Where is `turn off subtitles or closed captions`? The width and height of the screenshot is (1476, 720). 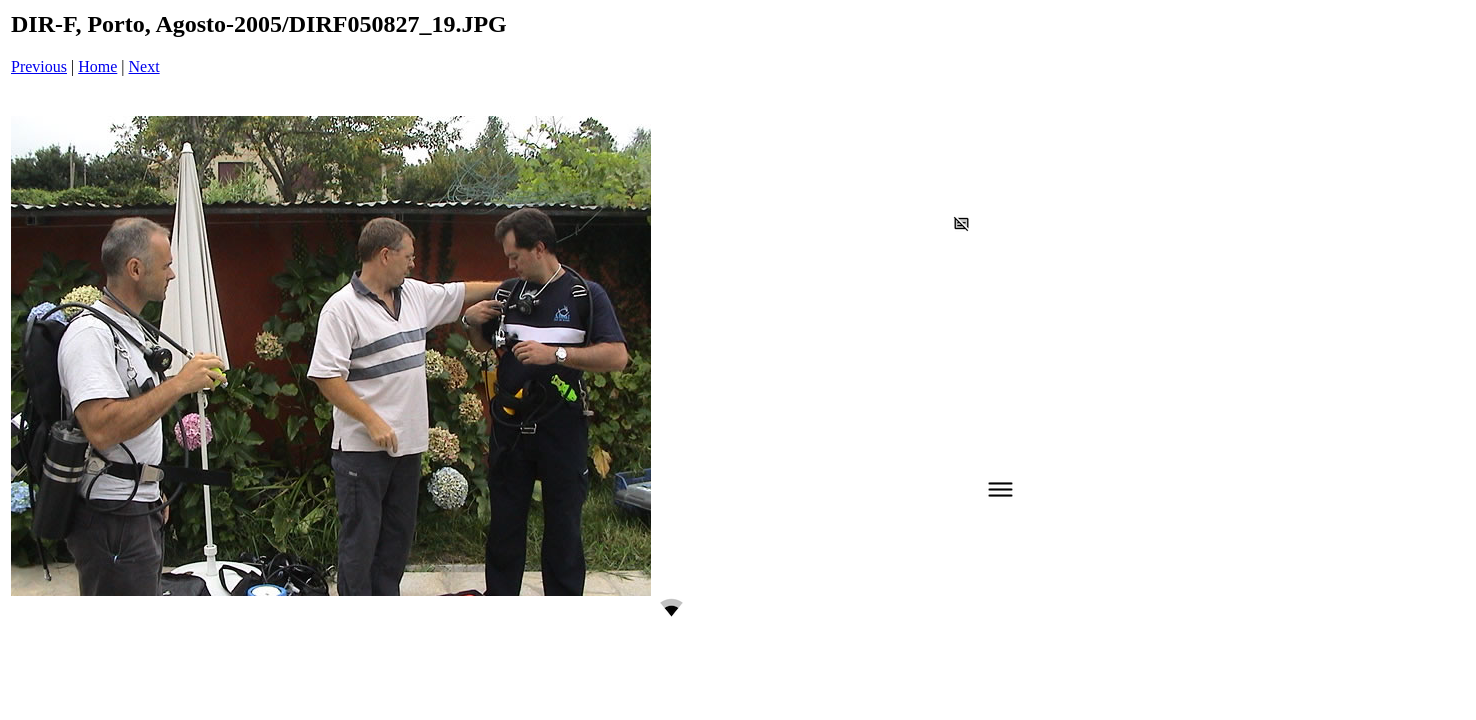
turn off subtitles or closed captions is located at coordinates (961, 223).